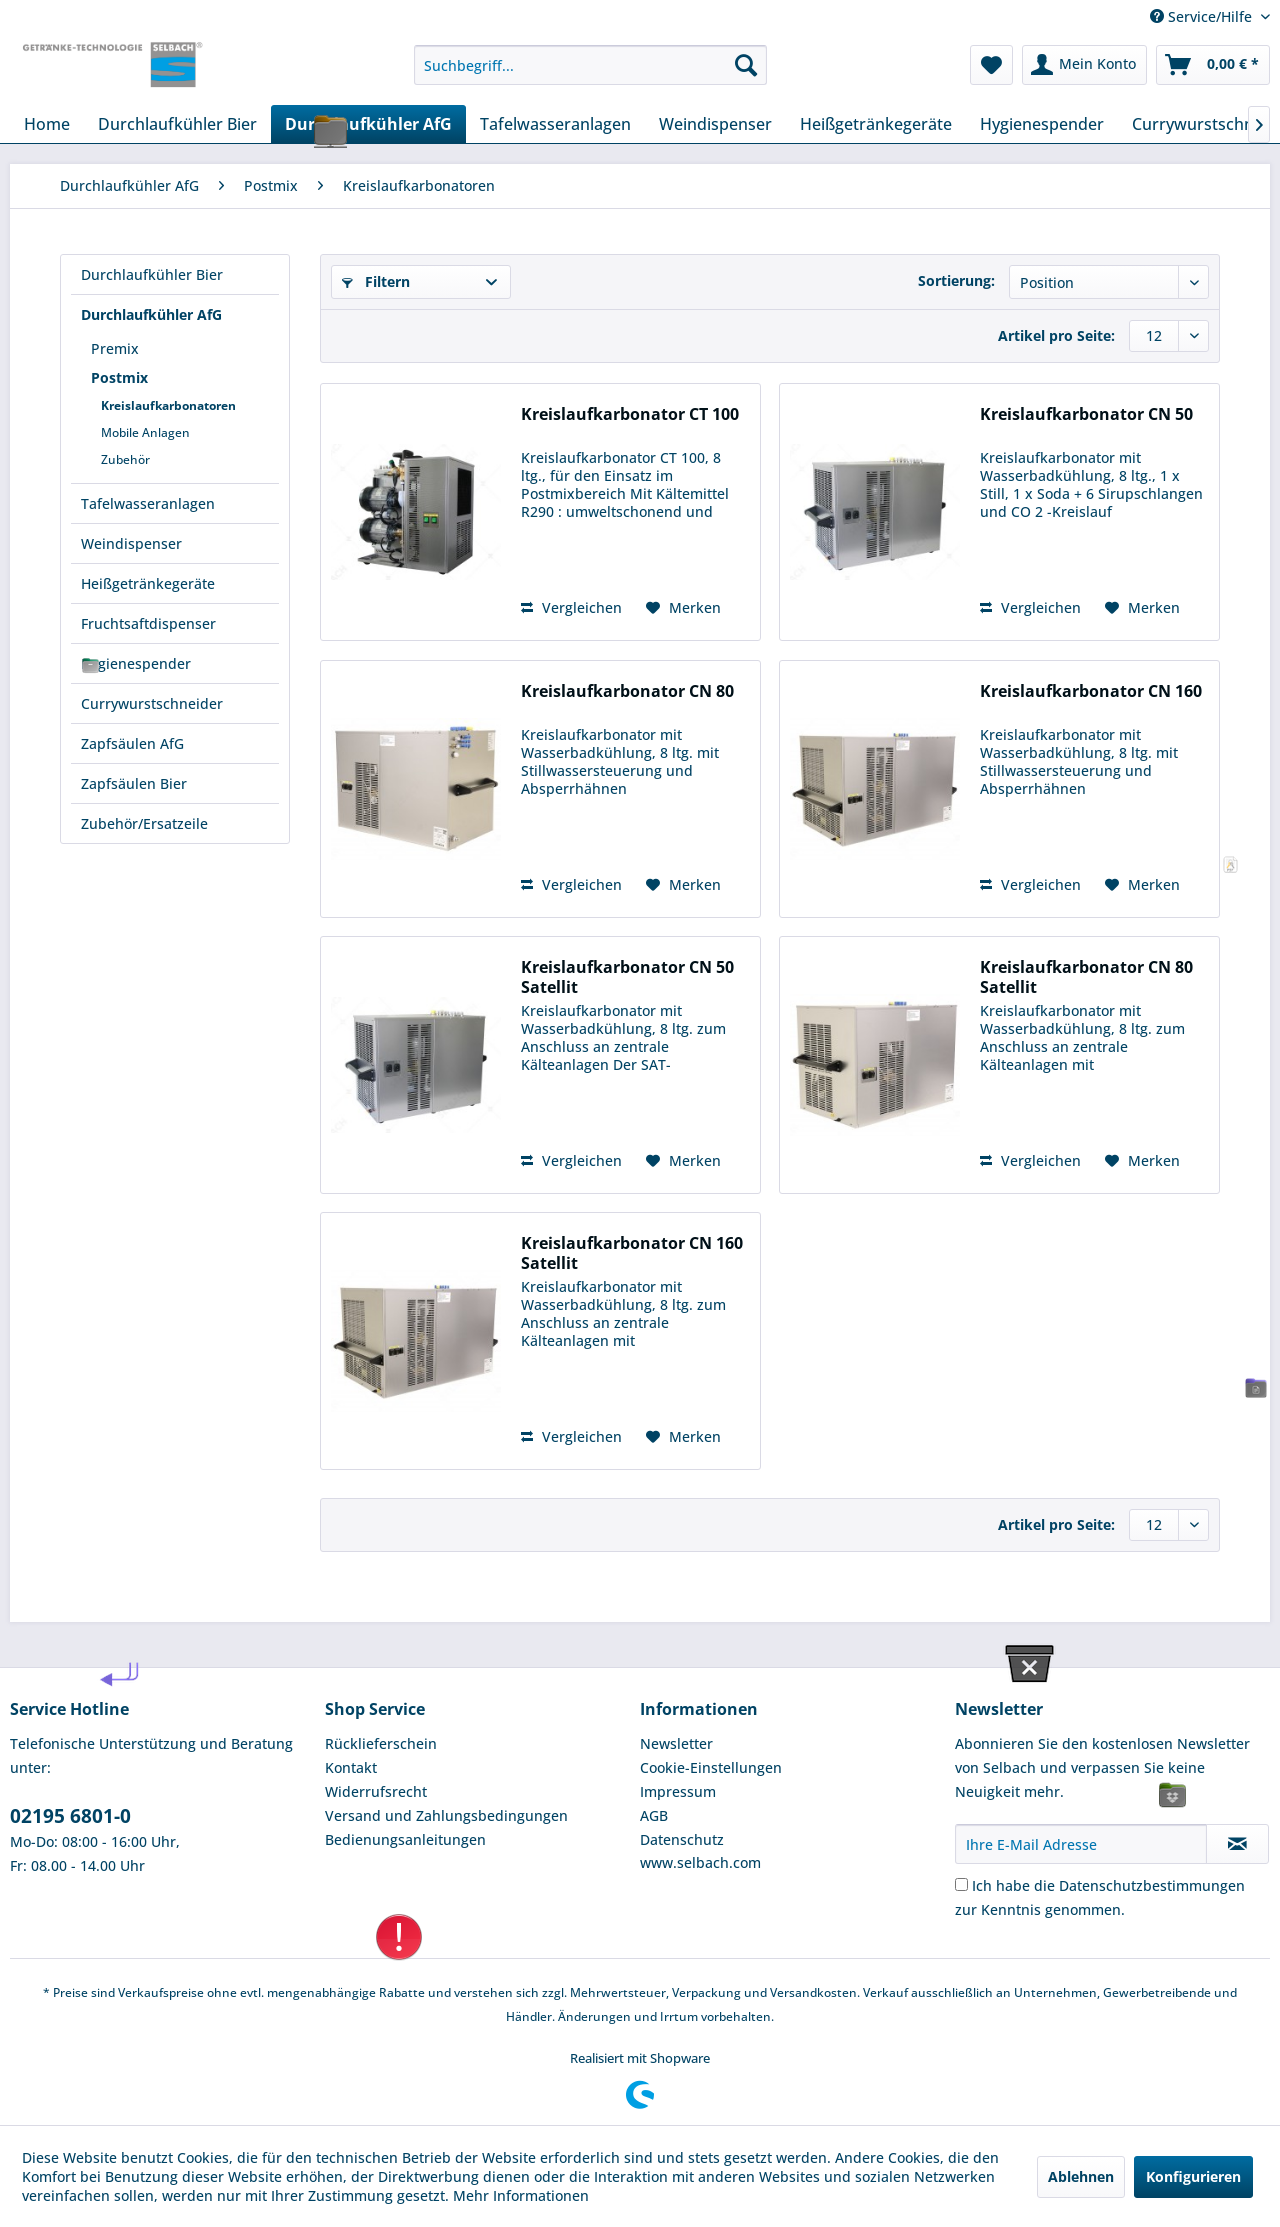  What do you see at coordinates (118, 1671) in the screenshot?
I see `reply to all recipients of an email` at bounding box center [118, 1671].